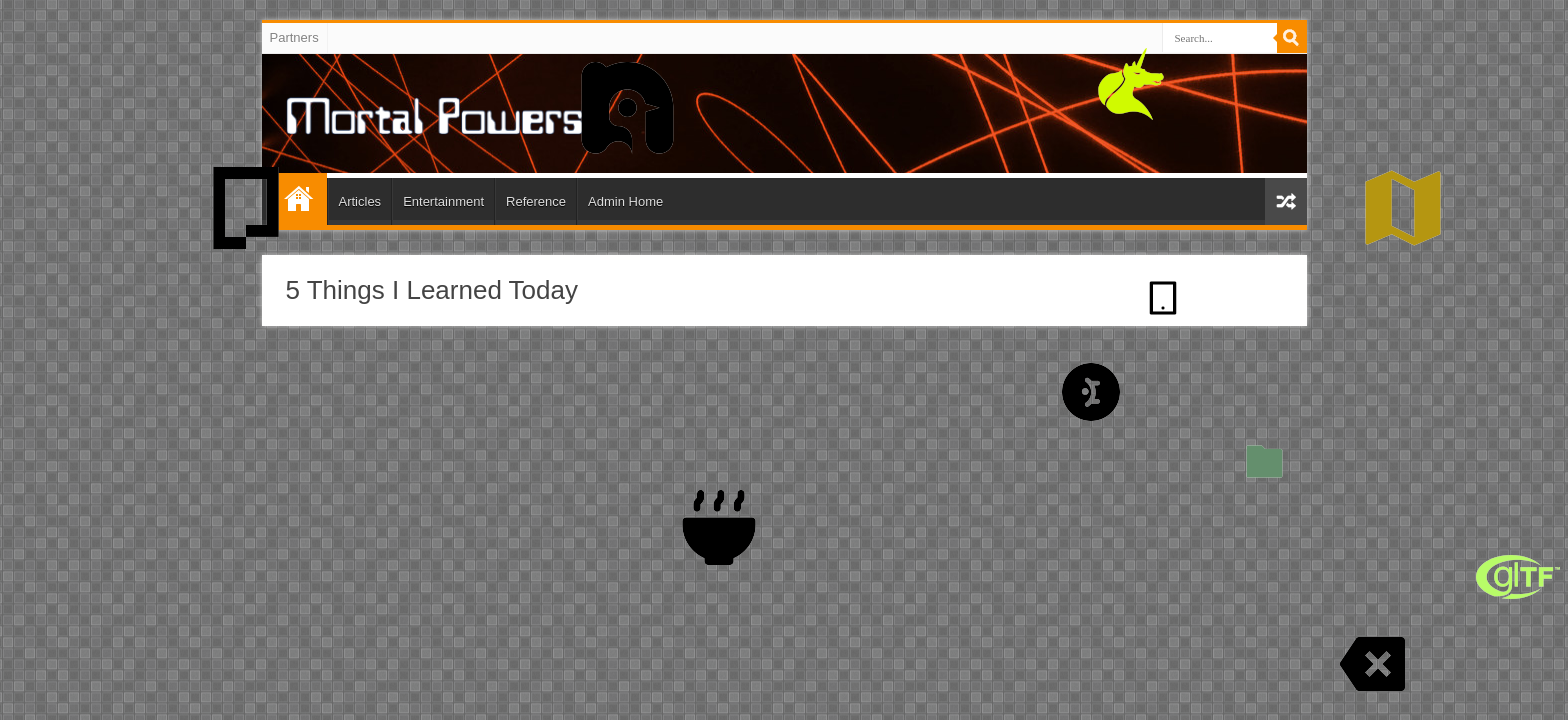  I want to click on glTF file format logo, so click(1518, 577).